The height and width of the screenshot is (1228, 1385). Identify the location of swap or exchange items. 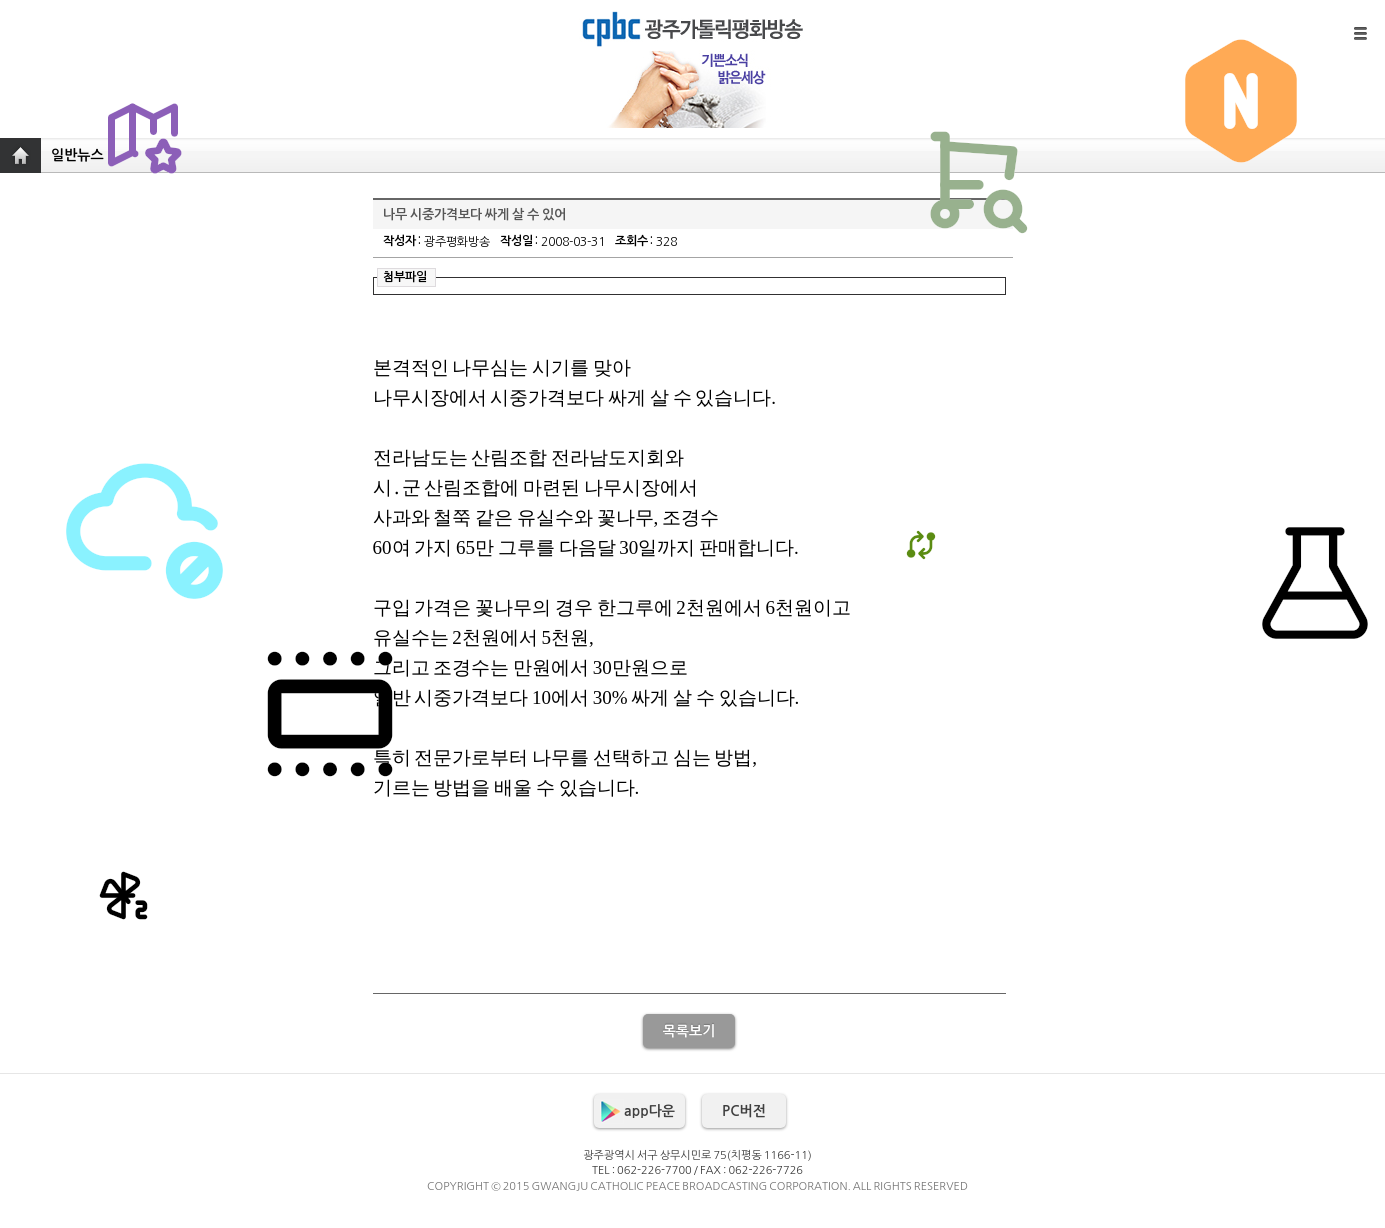
(921, 545).